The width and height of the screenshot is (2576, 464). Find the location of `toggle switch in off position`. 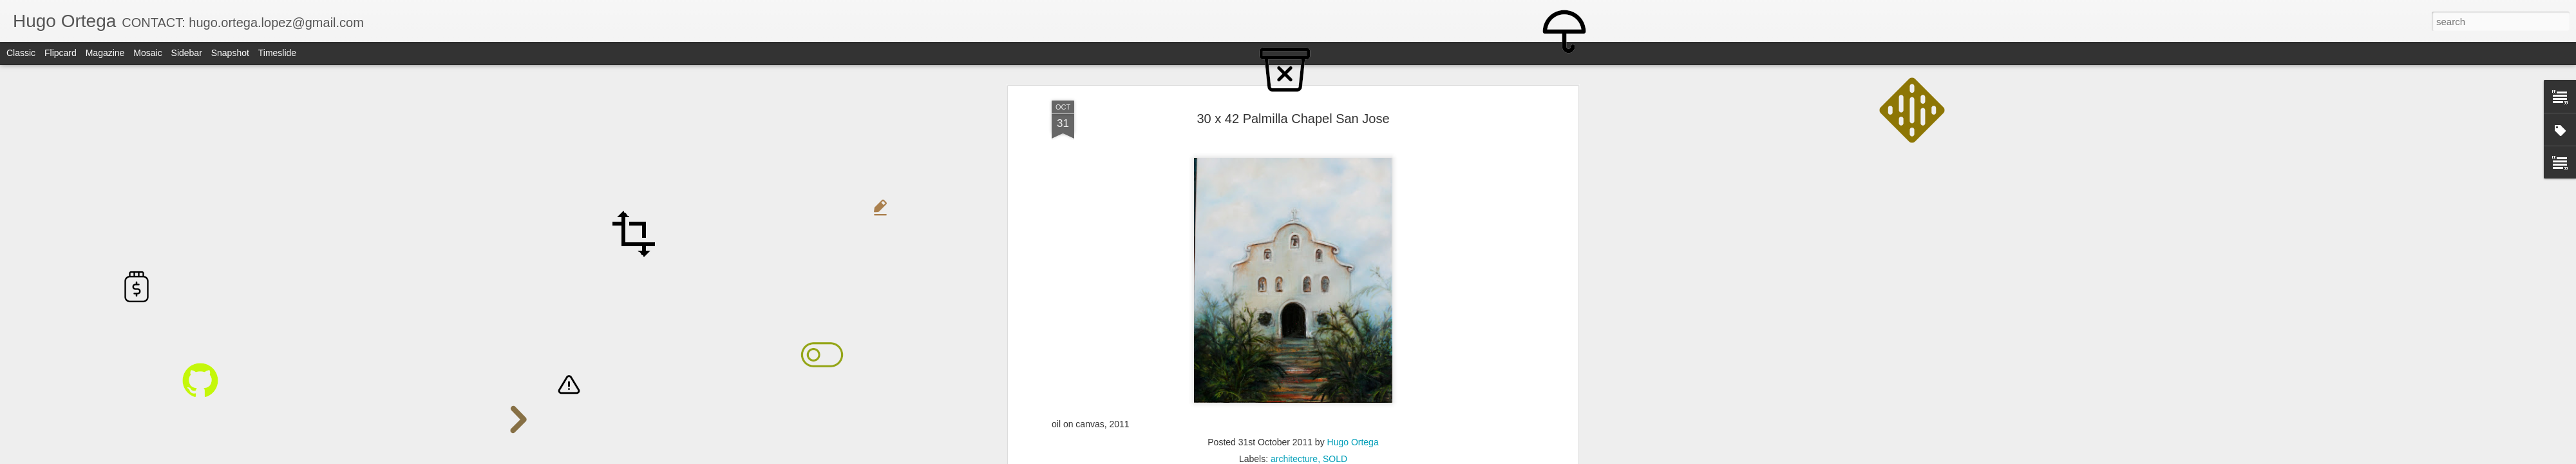

toggle switch in off position is located at coordinates (822, 354).